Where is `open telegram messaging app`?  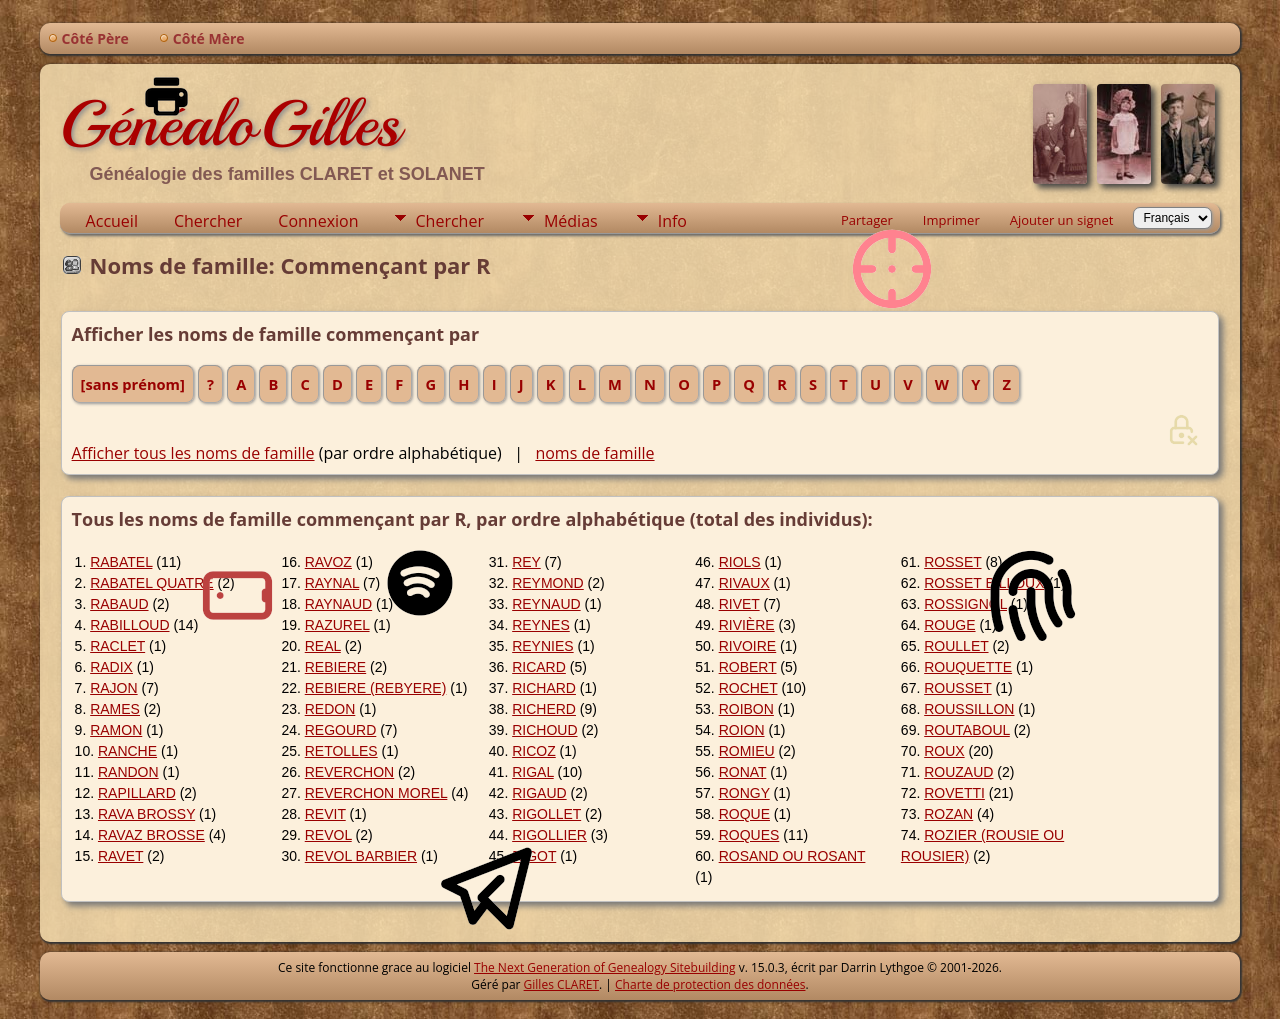
open telegram messaging app is located at coordinates (486, 888).